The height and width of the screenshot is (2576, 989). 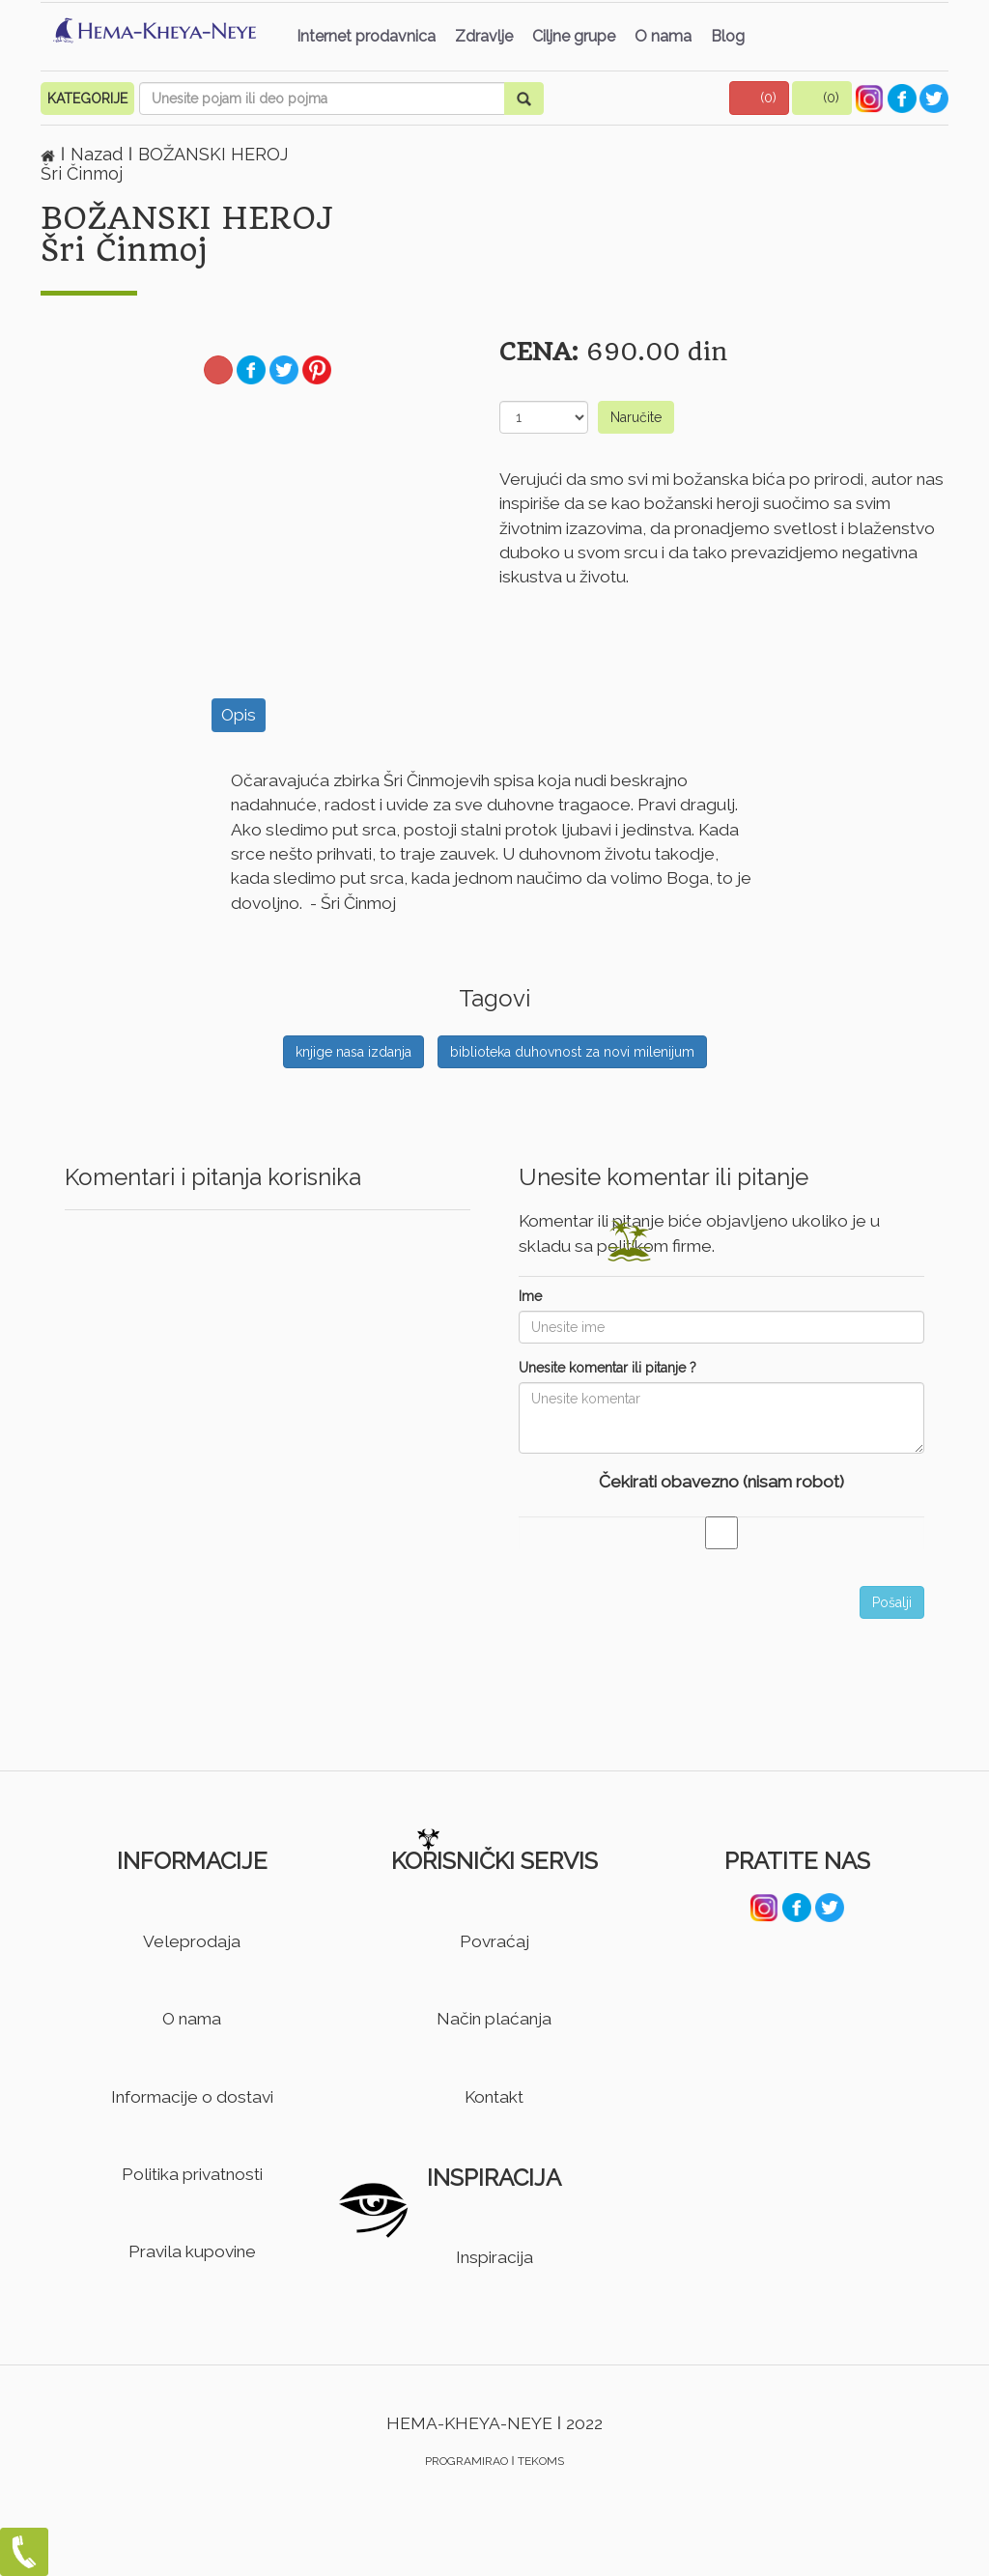 What do you see at coordinates (373, 2202) in the screenshot?
I see `indicates eye strain or fatigue warning` at bounding box center [373, 2202].